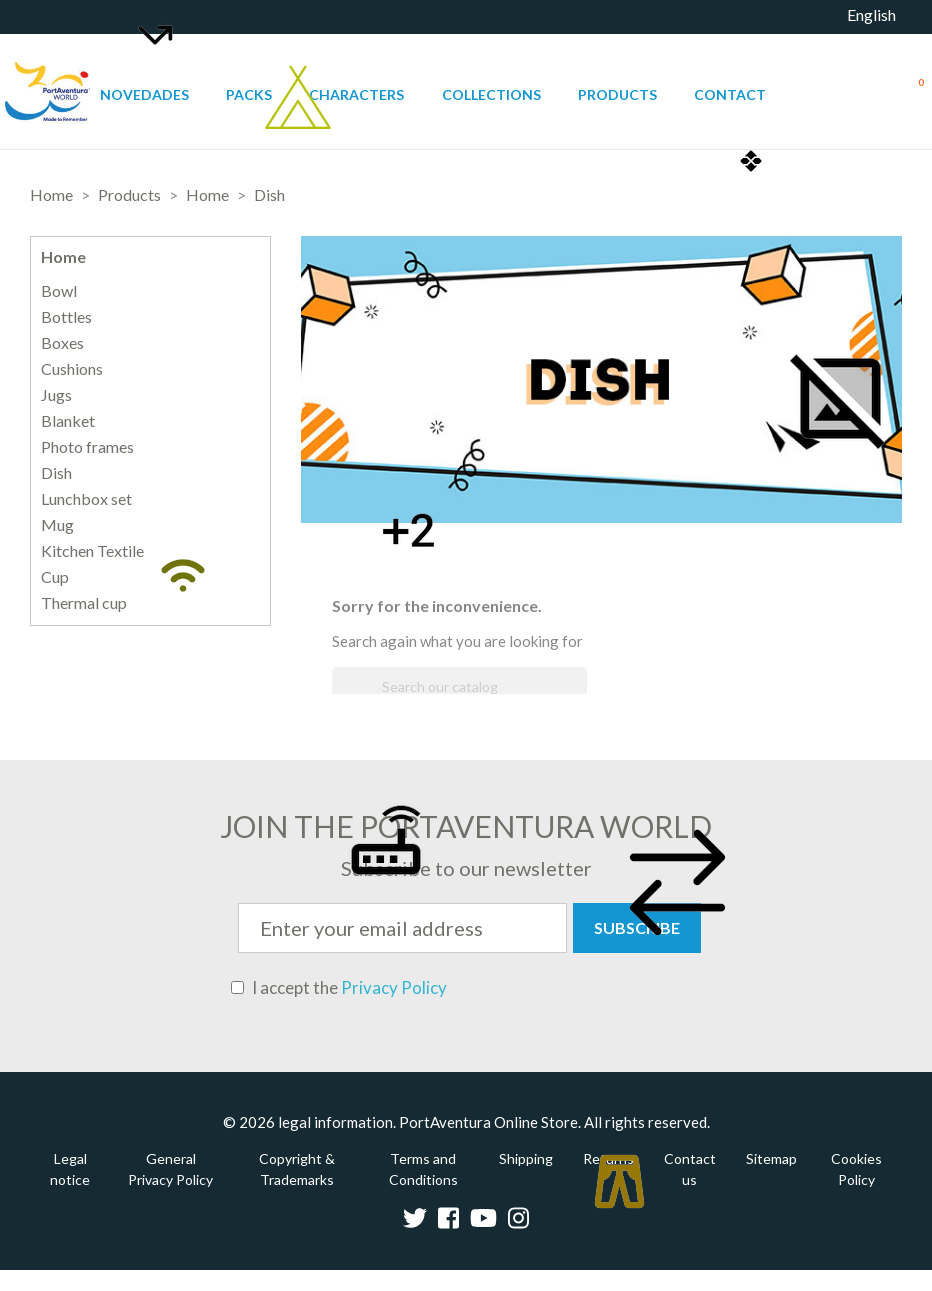  What do you see at coordinates (155, 35) in the screenshot?
I see `indicates a missed outgoing call` at bounding box center [155, 35].